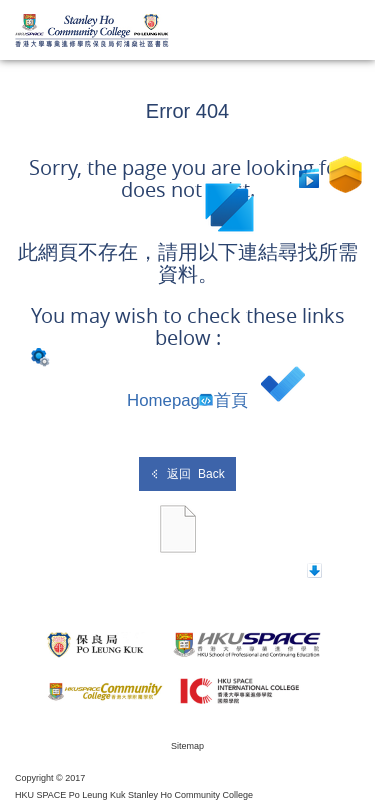  I want to click on open xaml application, so click(206, 400).